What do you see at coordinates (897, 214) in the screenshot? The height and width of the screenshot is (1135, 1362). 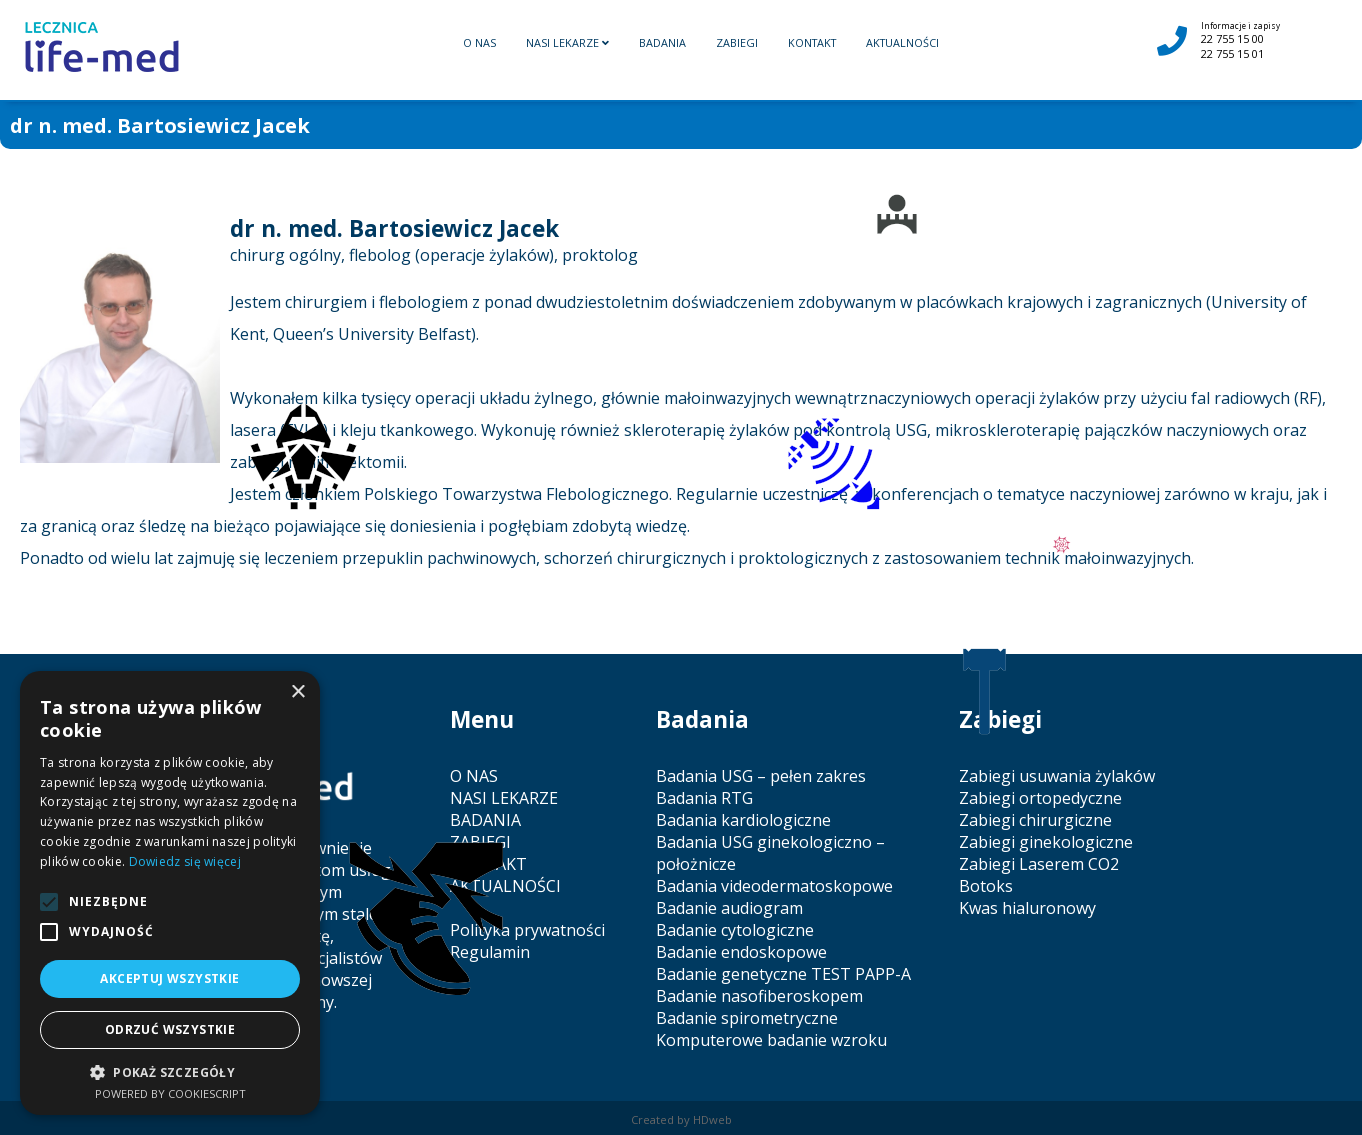 I see `travel to or view a bridge location` at bounding box center [897, 214].